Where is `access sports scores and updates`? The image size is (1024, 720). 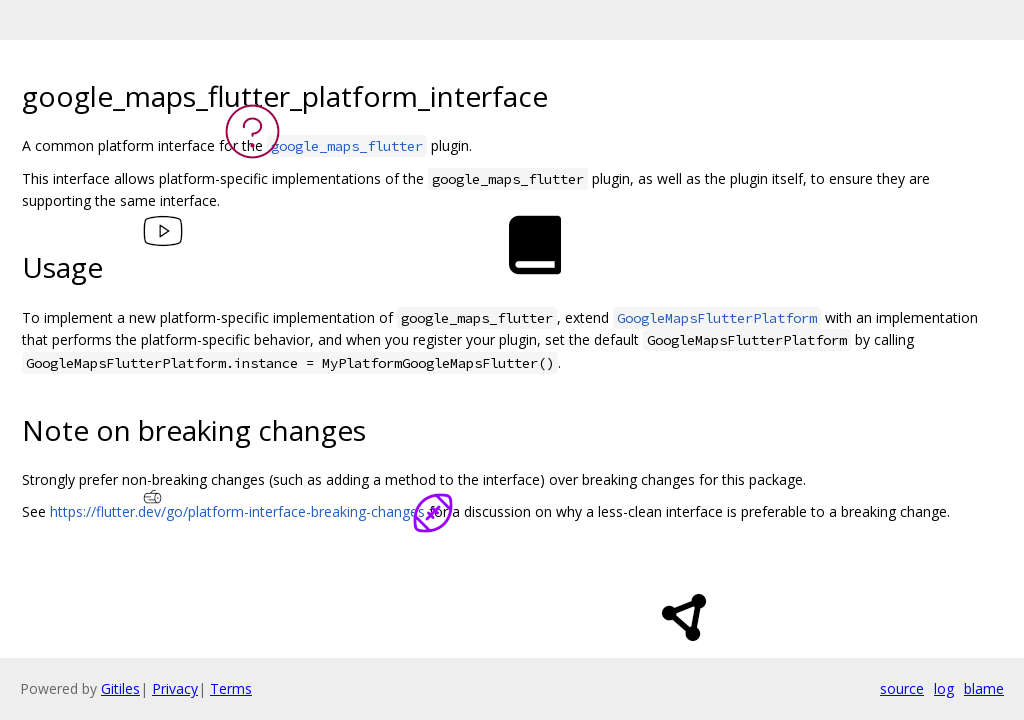 access sports scores and updates is located at coordinates (433, 513).